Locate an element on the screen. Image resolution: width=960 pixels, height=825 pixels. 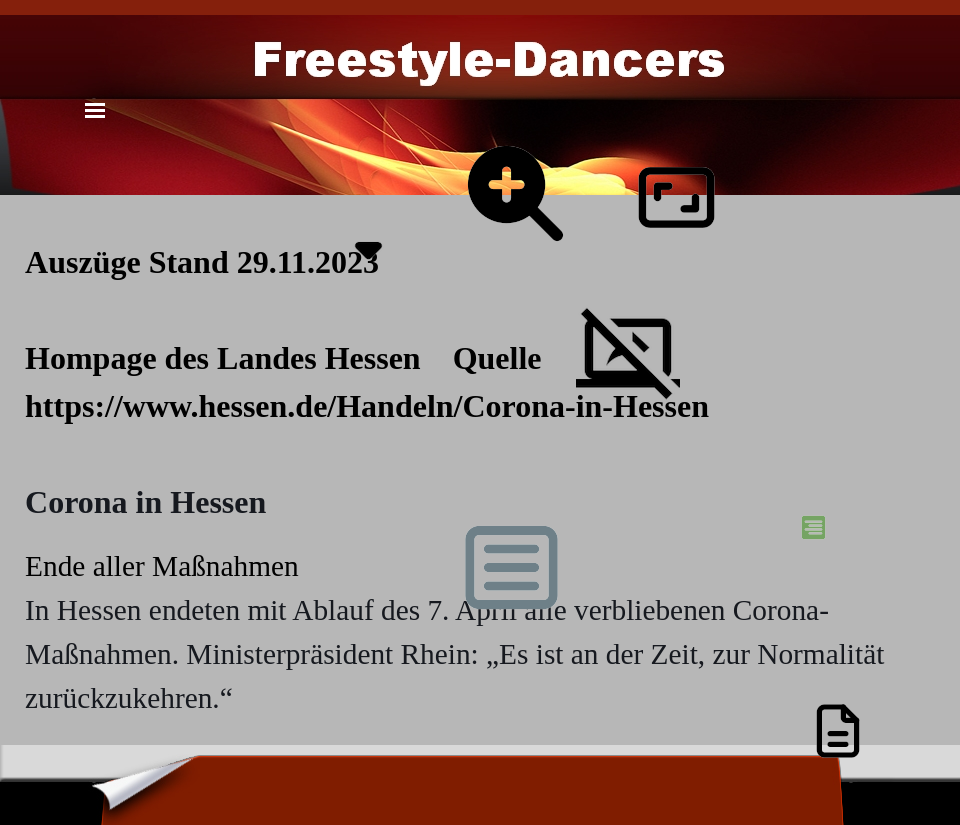
align text to the right is located at coordinates (813, 527).